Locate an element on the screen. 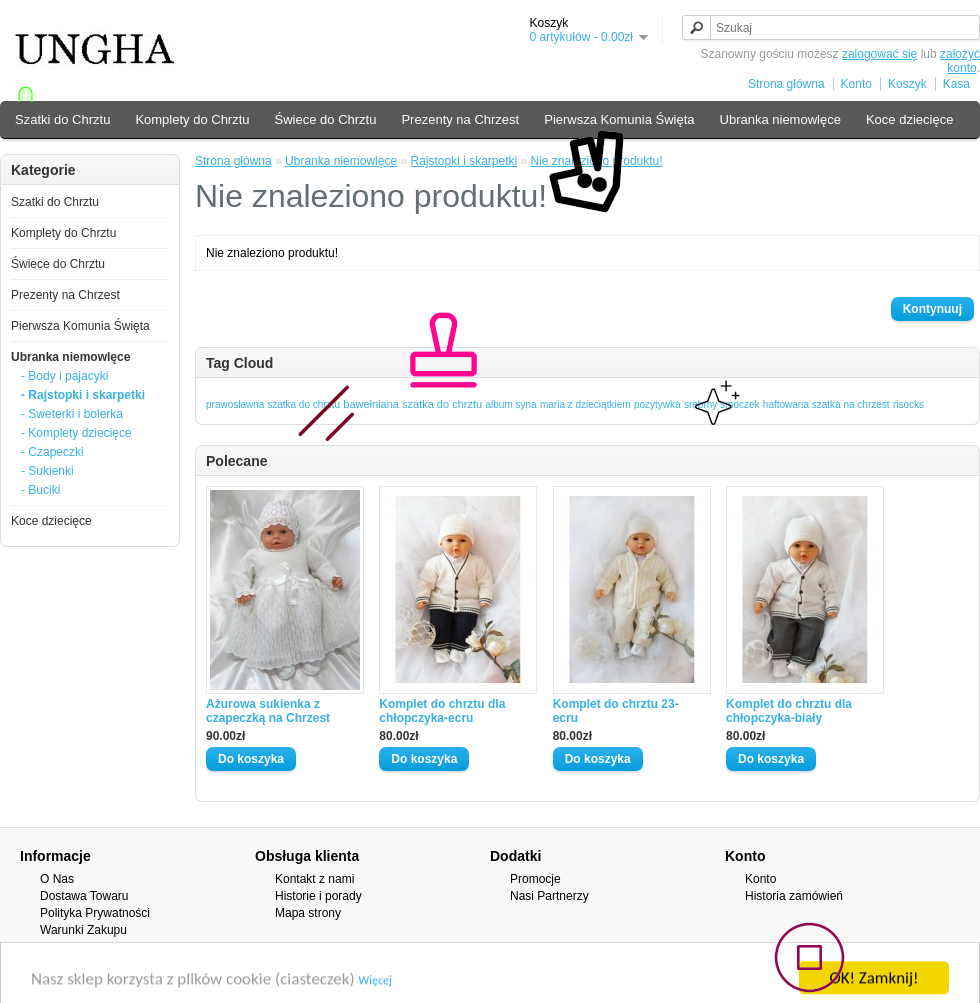 The image size is (980, 1003). stop media playback is located at coordinates (809, 957).